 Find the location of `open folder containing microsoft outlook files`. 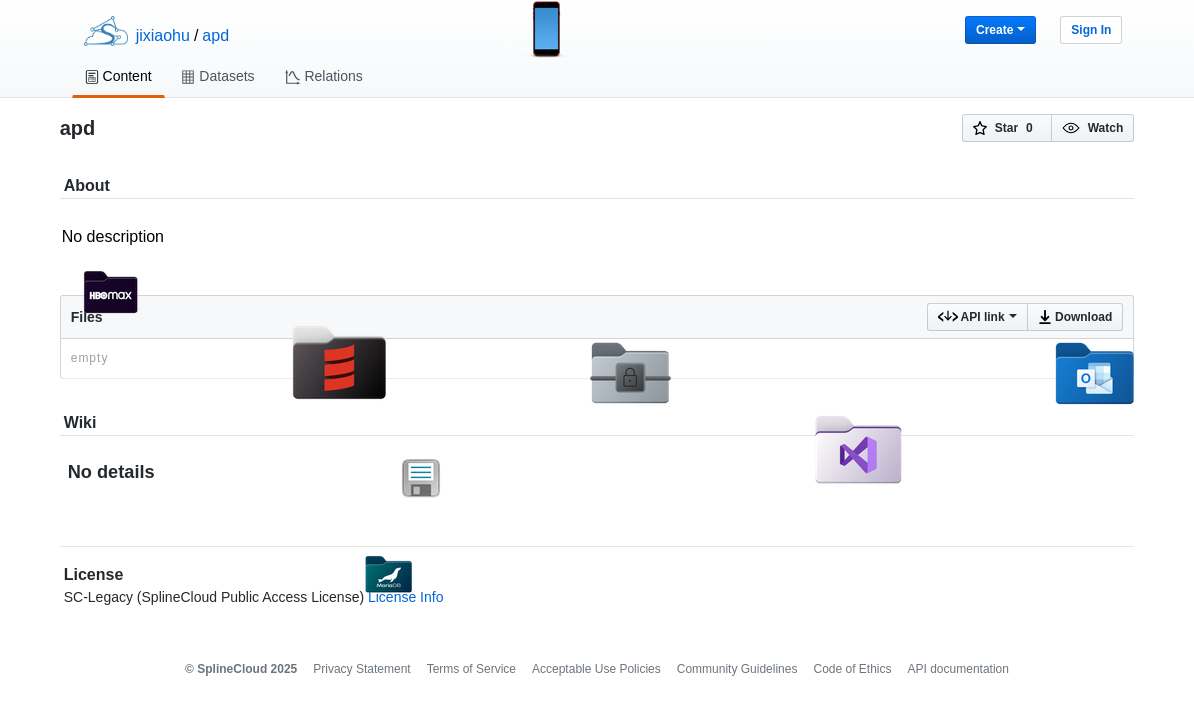

open folder containing microsoft outlook files is located at coordinates (1094, 375).